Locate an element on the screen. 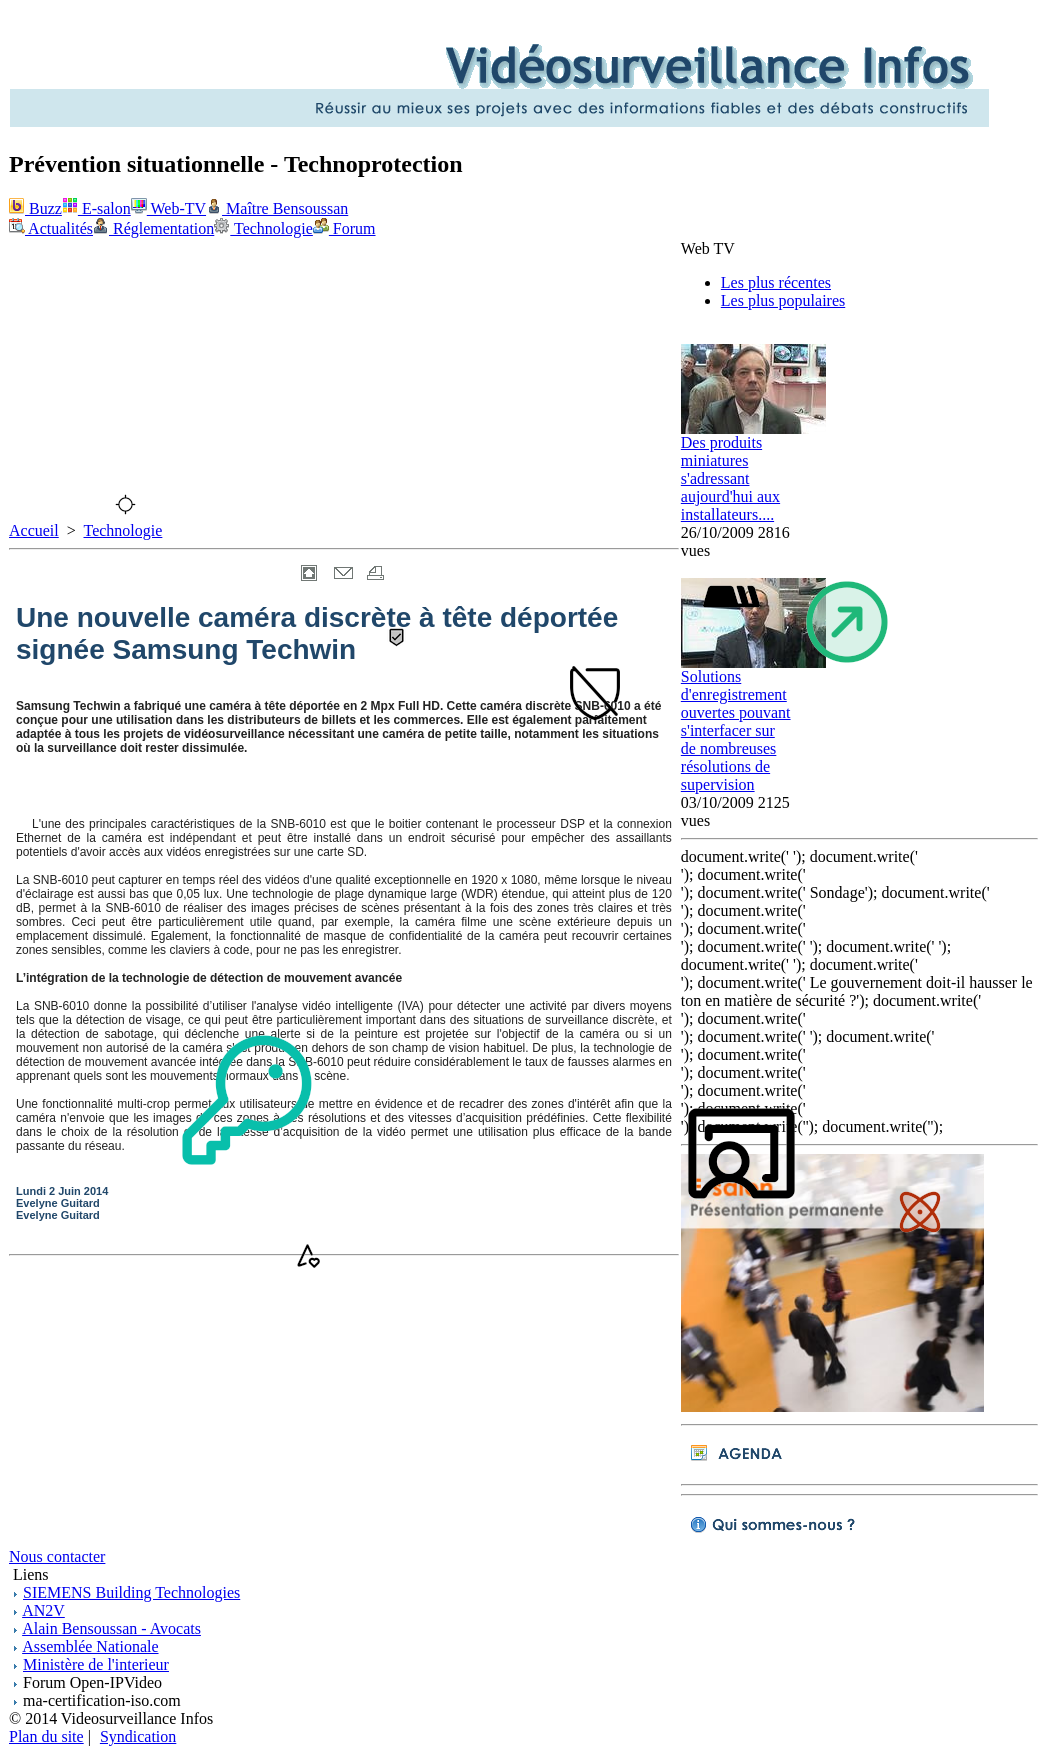 The image size is (1047, 1755). open link in new tab or external window is located at coordinates (847, 622).